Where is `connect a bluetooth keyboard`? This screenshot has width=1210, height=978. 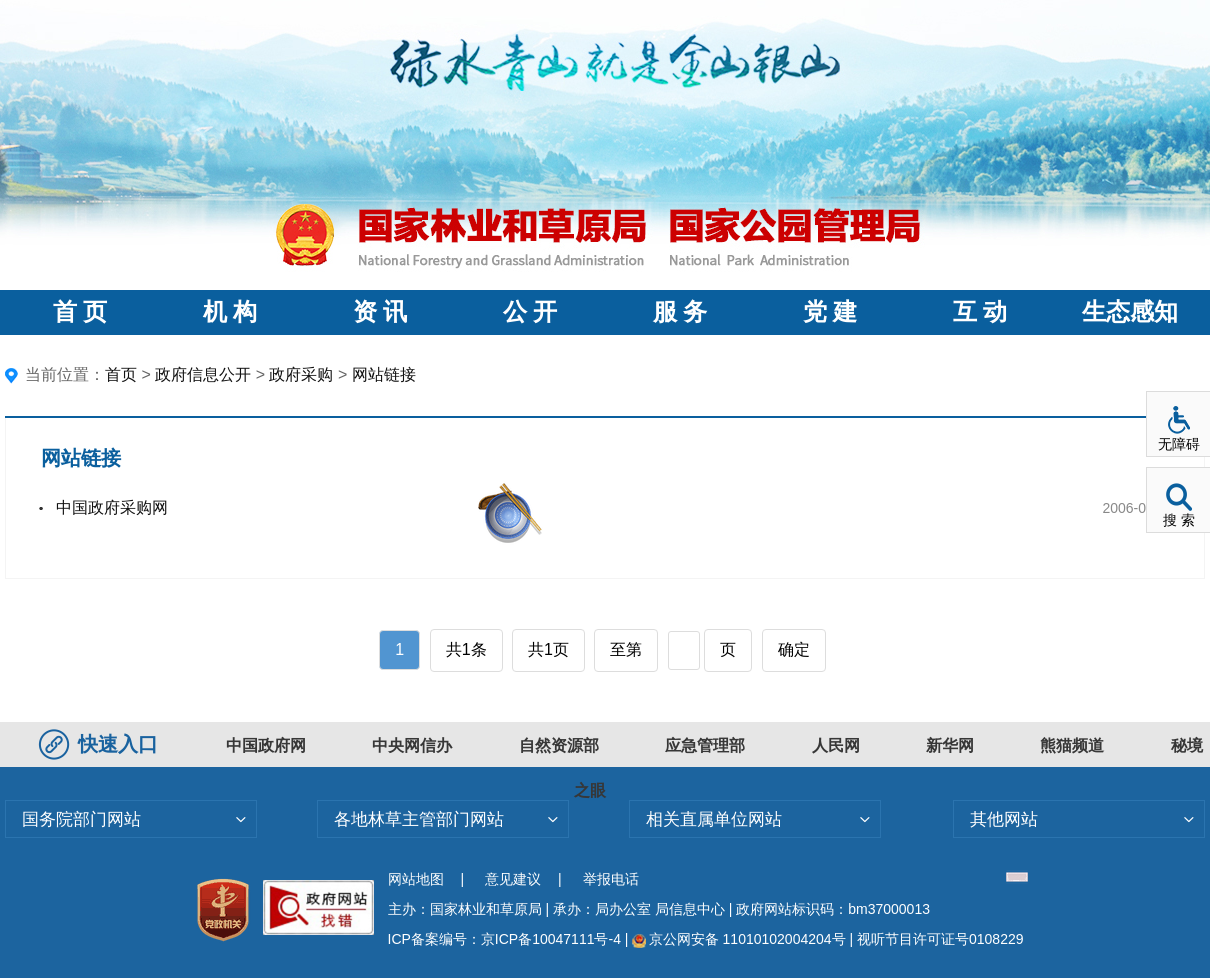 connect a bluetooth keyboard is located at coordinates (1017, 877).